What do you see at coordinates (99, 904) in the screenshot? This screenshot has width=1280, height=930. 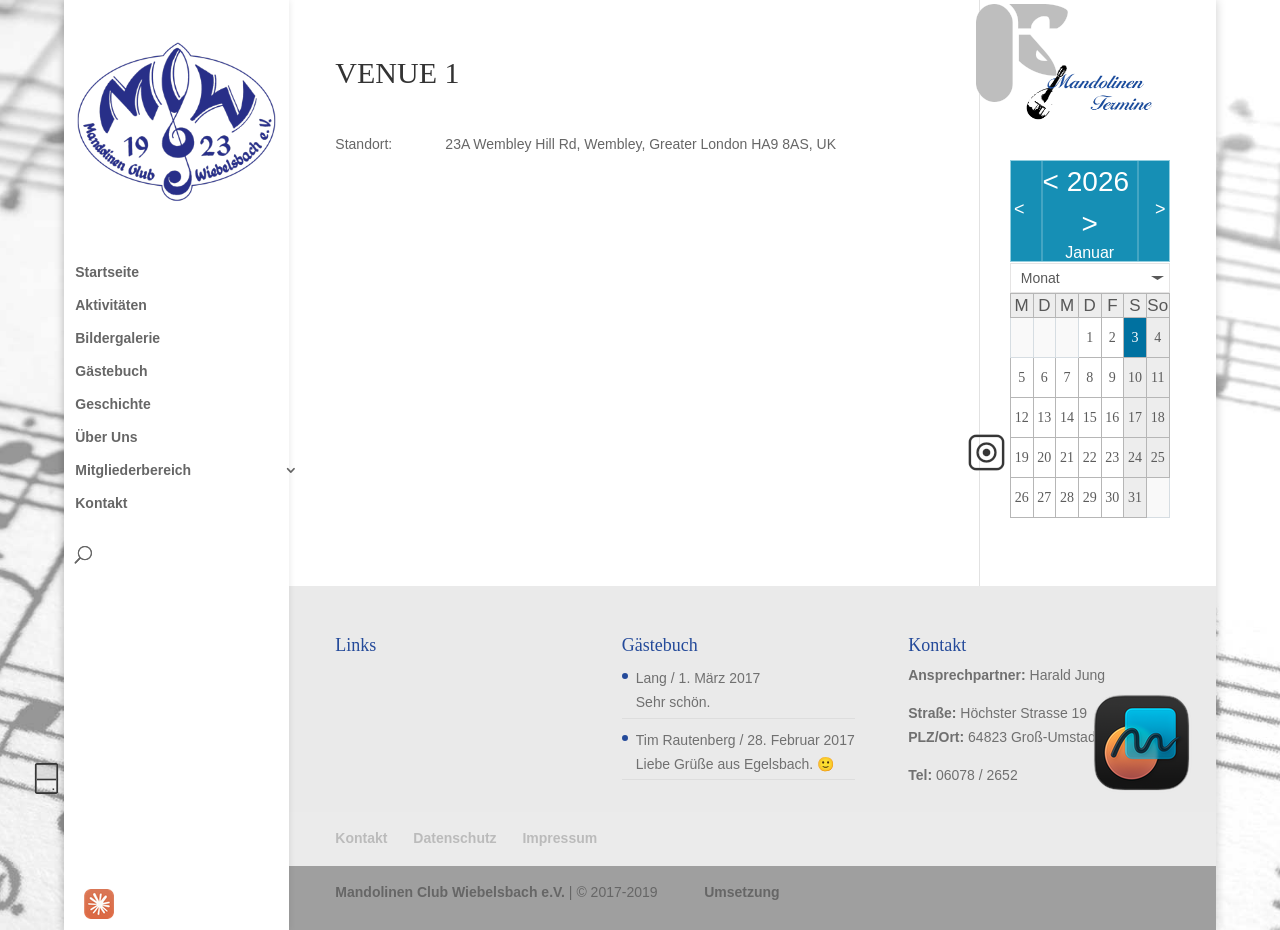 I see `open the Claude AI assistant app` at bounding box center [99, 904].